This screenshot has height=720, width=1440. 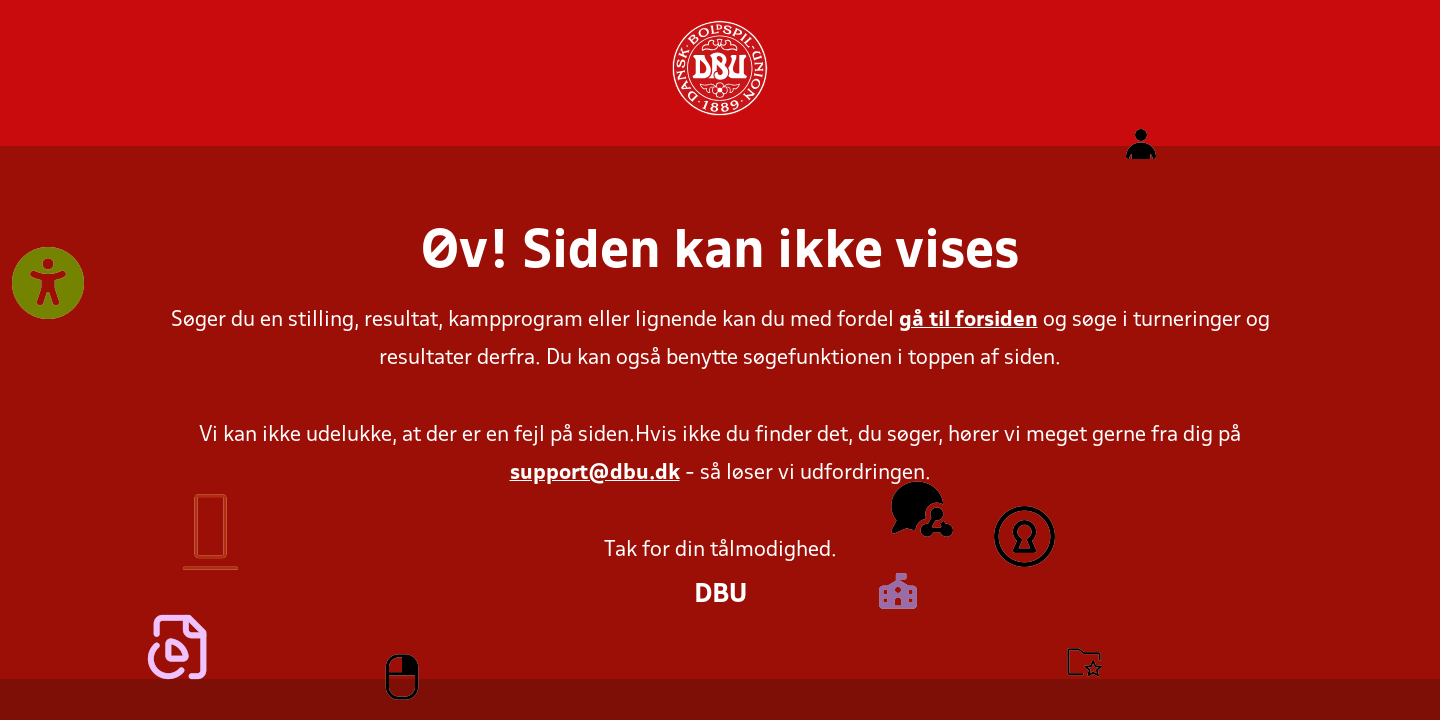 What do you see at coordinates (210, 530) in the screenshot?
I see `align object to bottom edge` at bounding box center [210, 530].